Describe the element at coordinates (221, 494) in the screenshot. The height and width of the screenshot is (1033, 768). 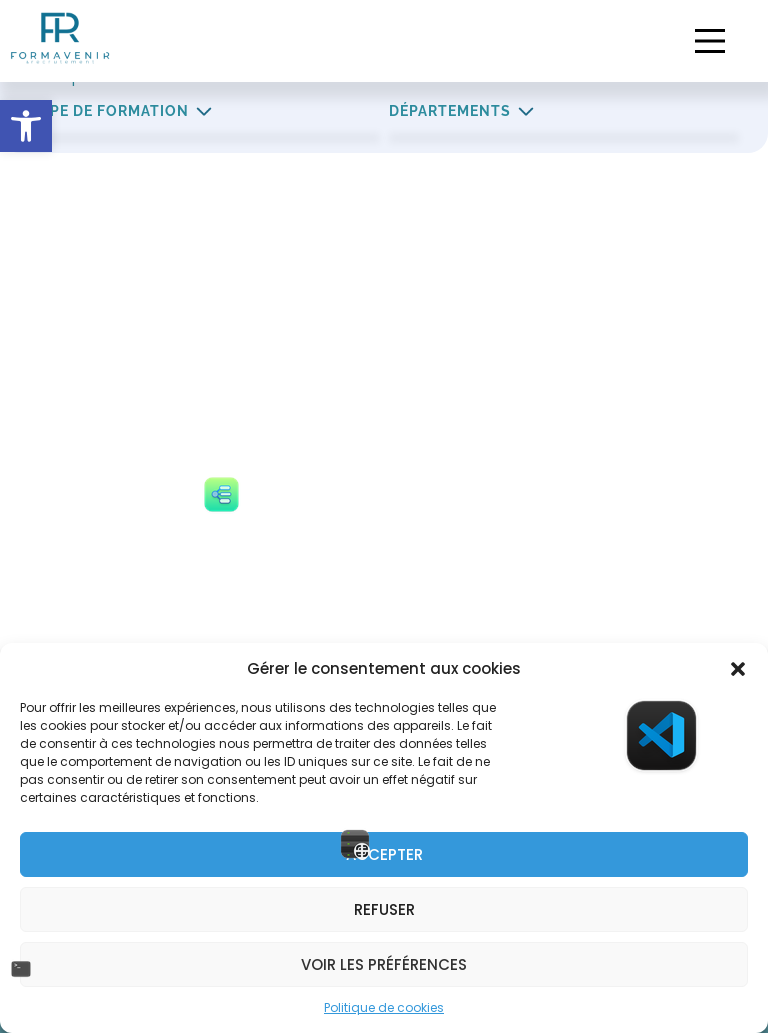
I see `open labyrinth mind-mapping app` at that location.